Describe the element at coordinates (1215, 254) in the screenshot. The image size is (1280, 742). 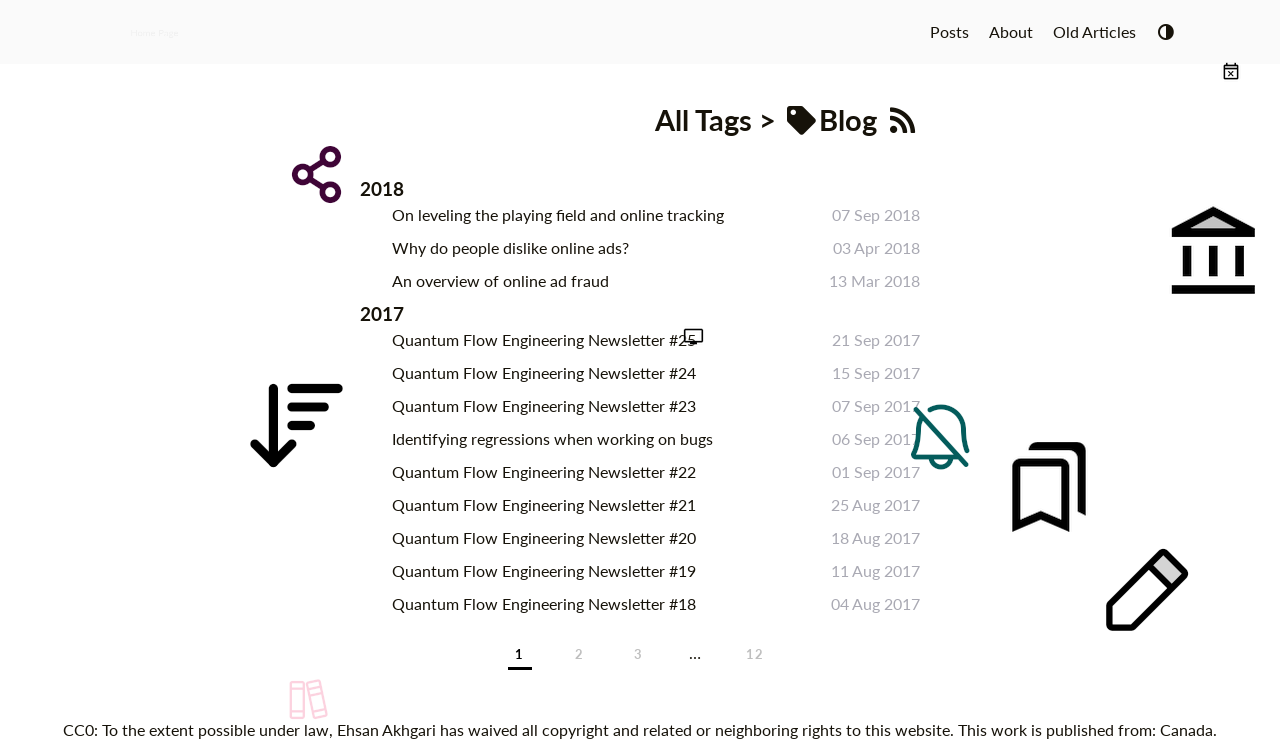
I see `access banking or financial services` at that location.